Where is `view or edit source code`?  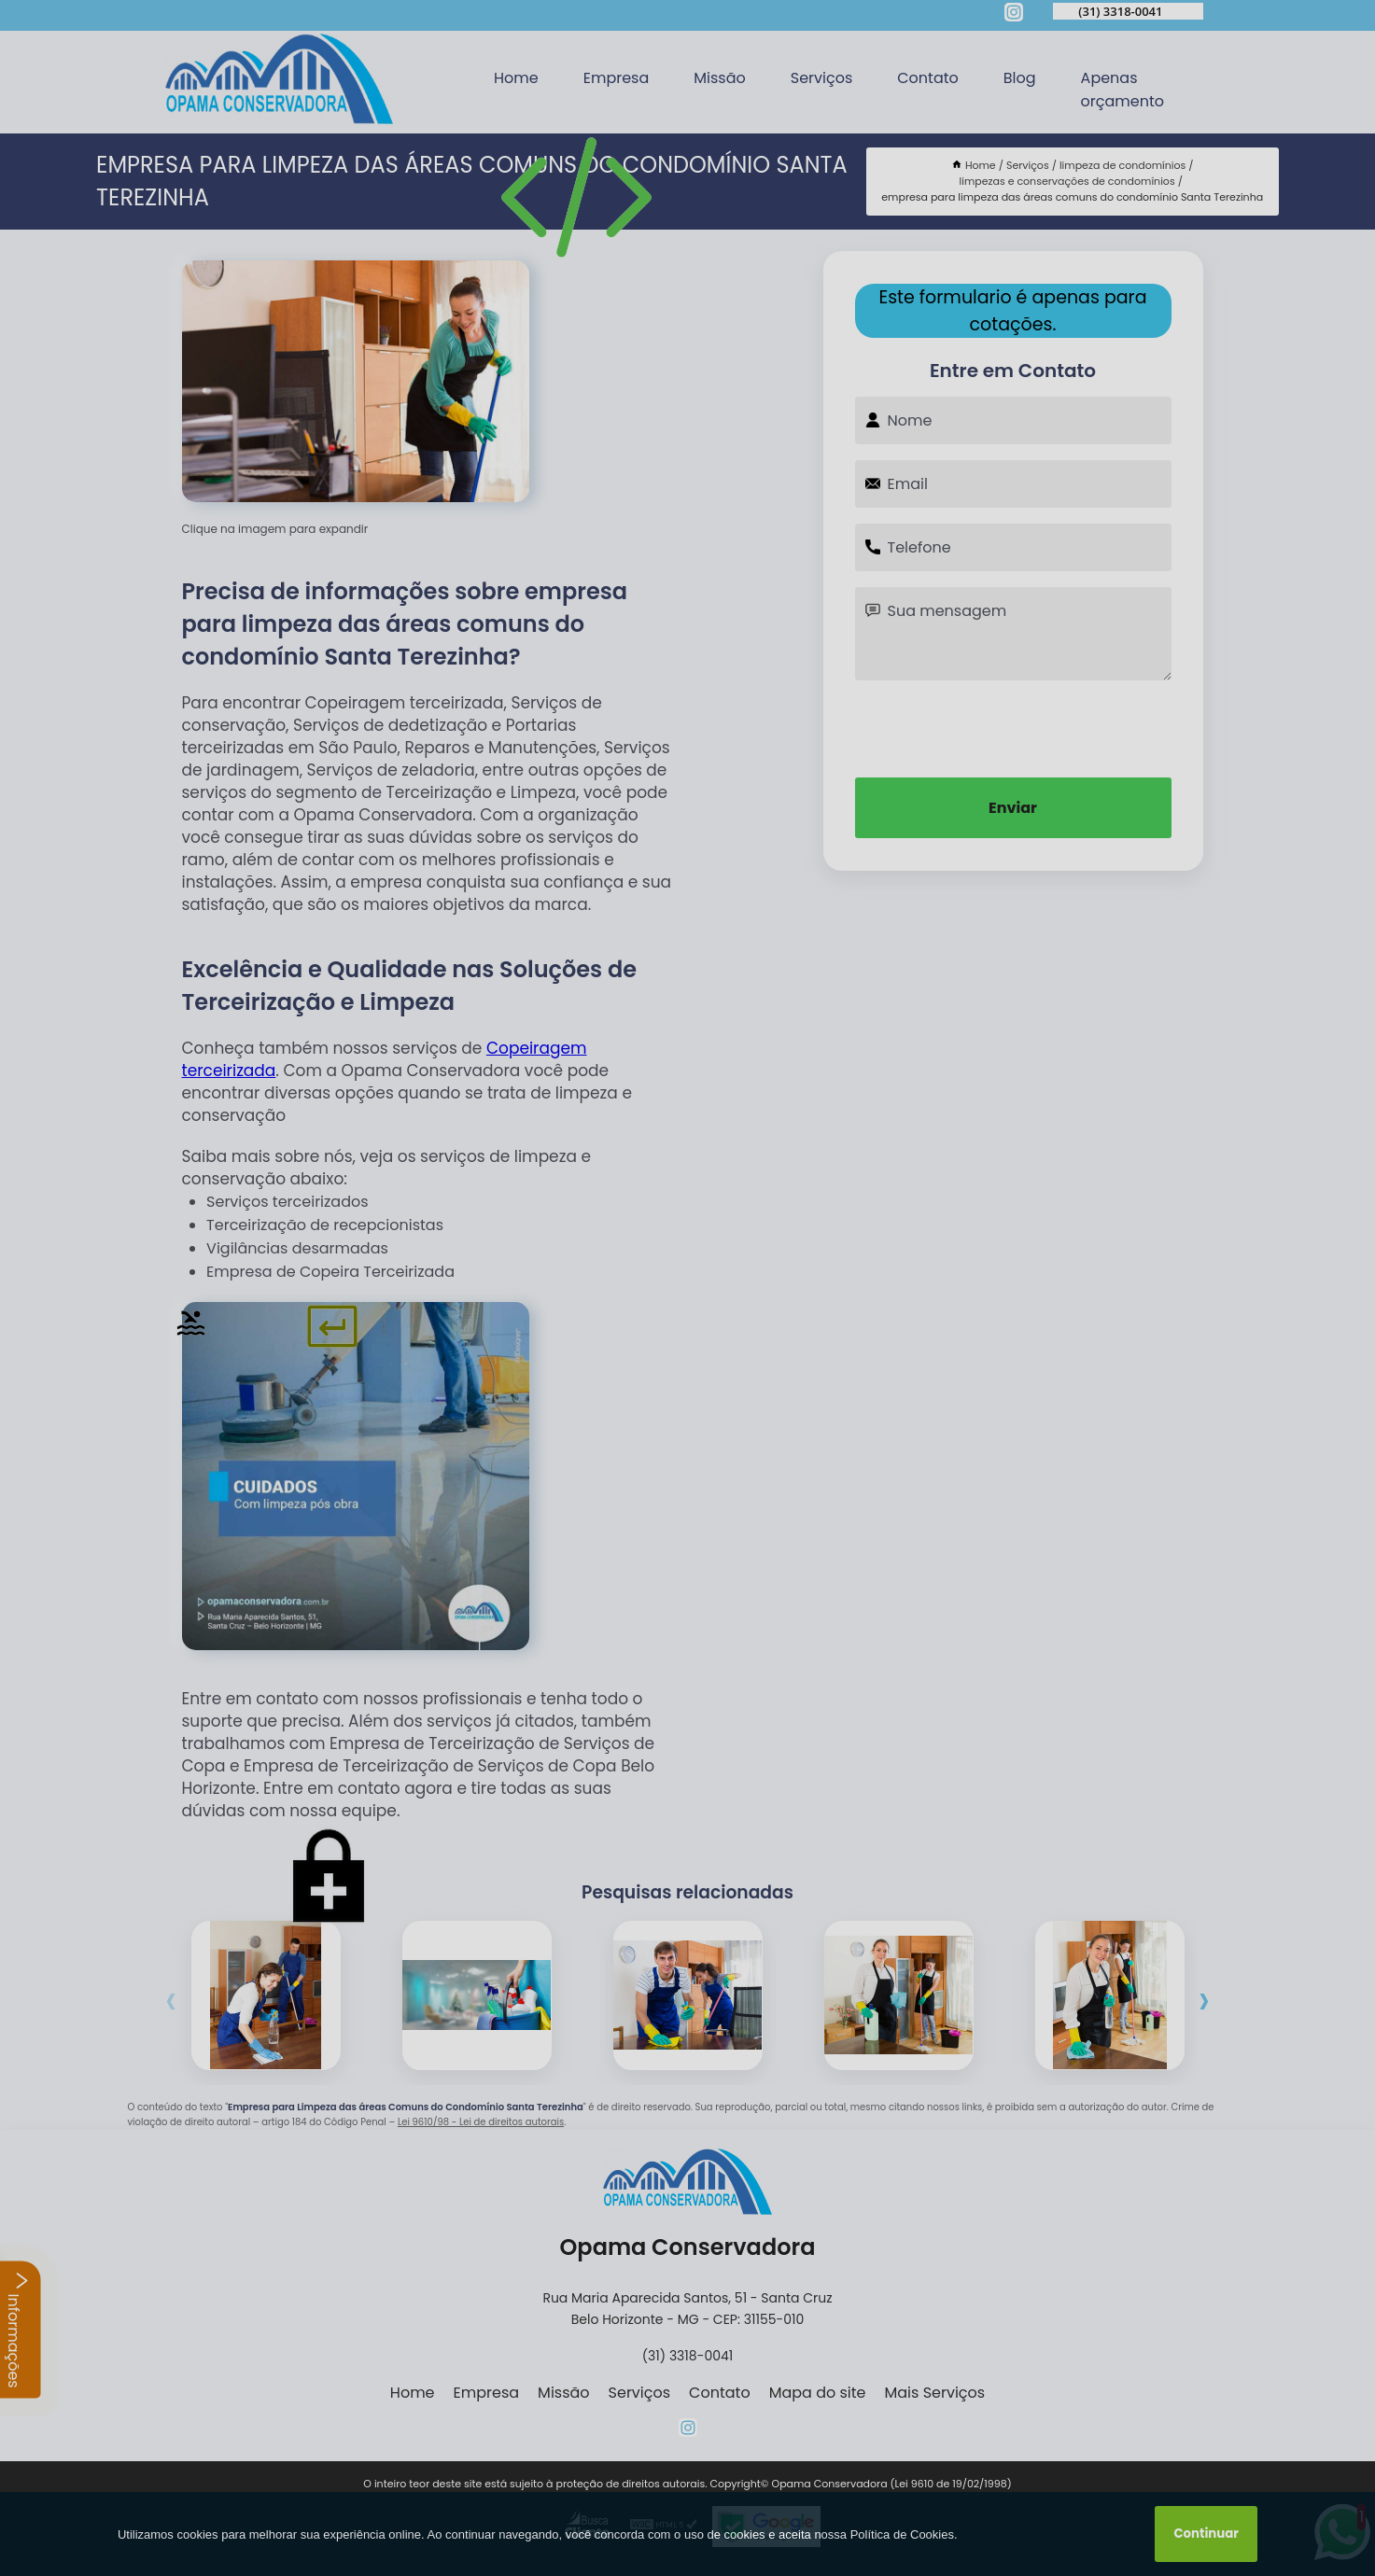
view or edit source code is located at coordinates (576, 197).